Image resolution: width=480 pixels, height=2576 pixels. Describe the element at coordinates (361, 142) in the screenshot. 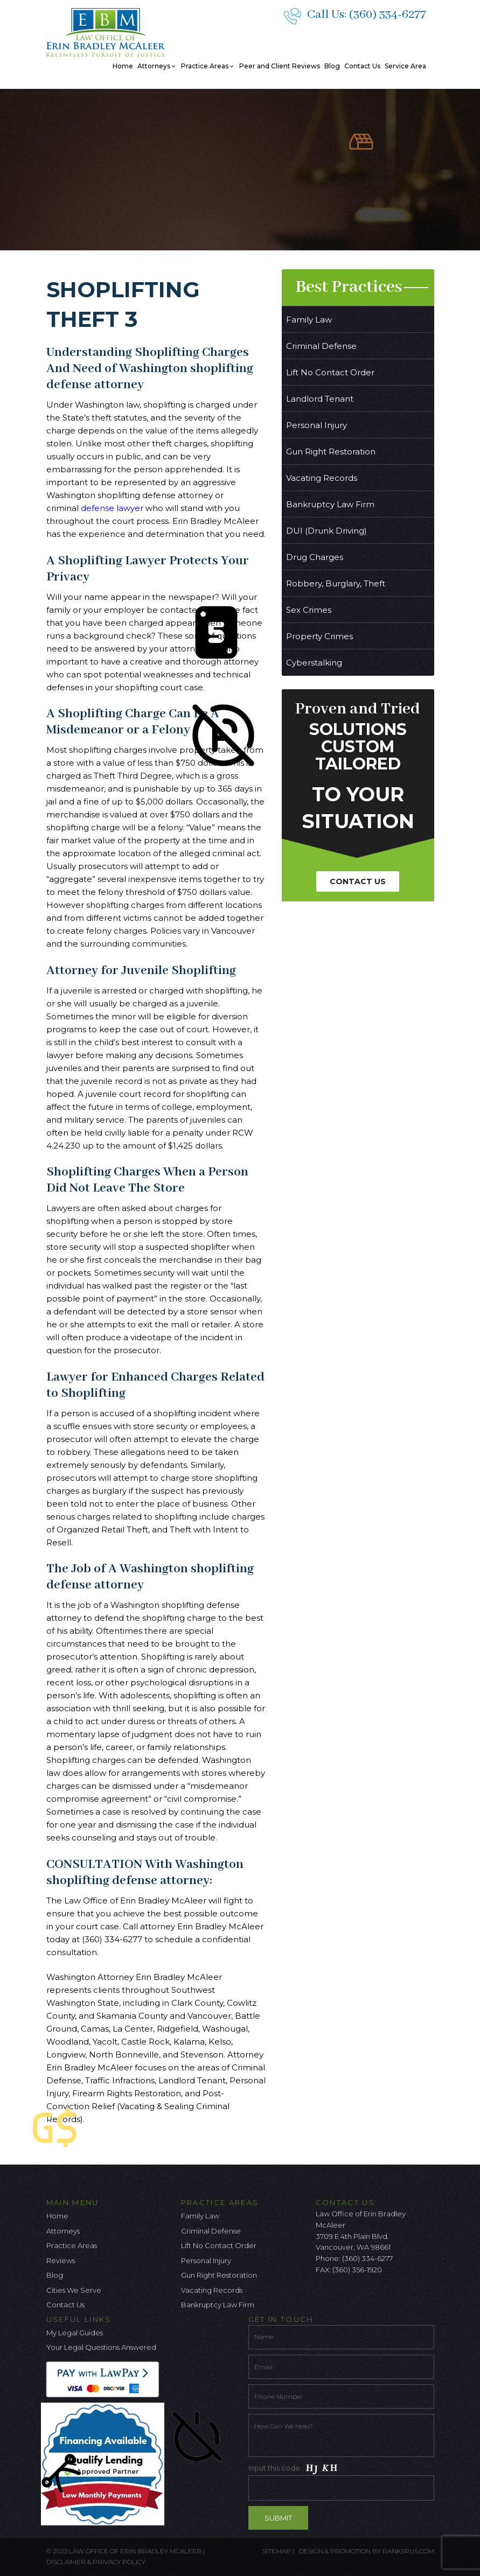

I see `view solar panel or renewable energy settings` at that location.